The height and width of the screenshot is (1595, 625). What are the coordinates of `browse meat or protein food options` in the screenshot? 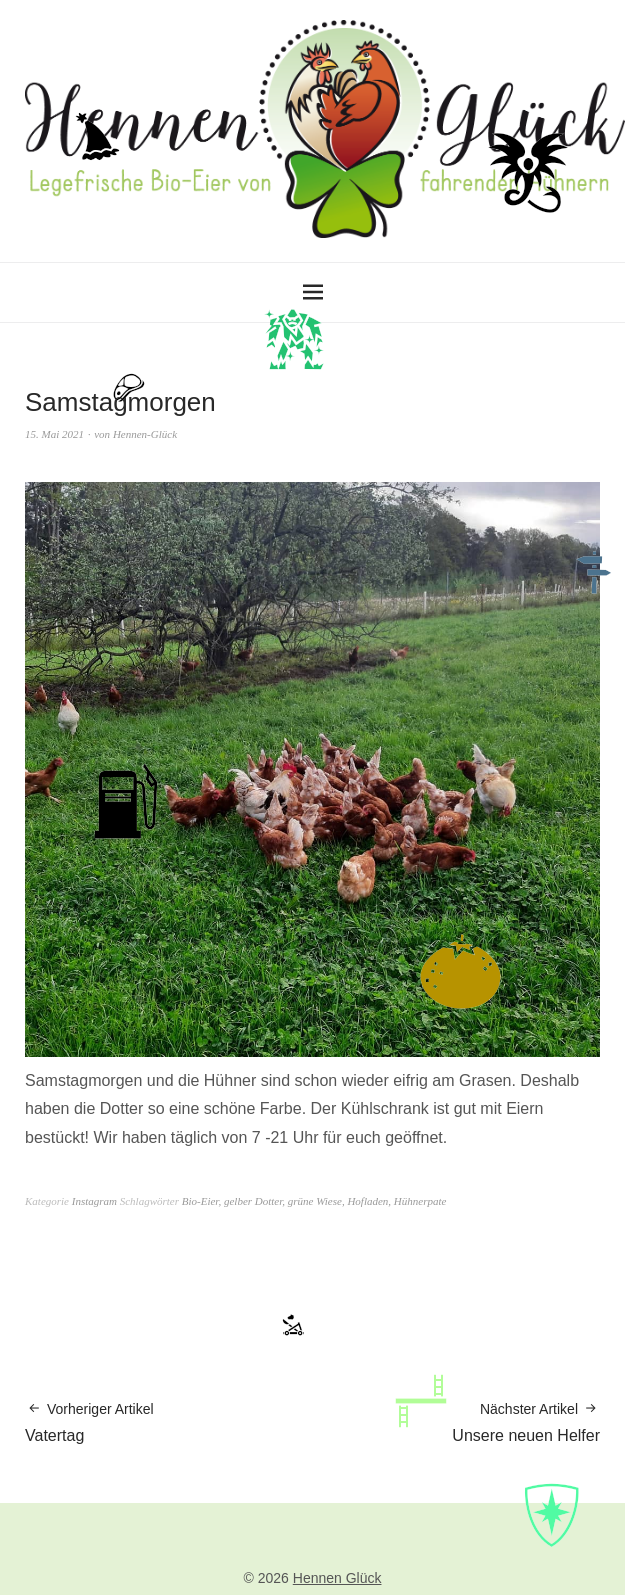 It's located at (129, 388).